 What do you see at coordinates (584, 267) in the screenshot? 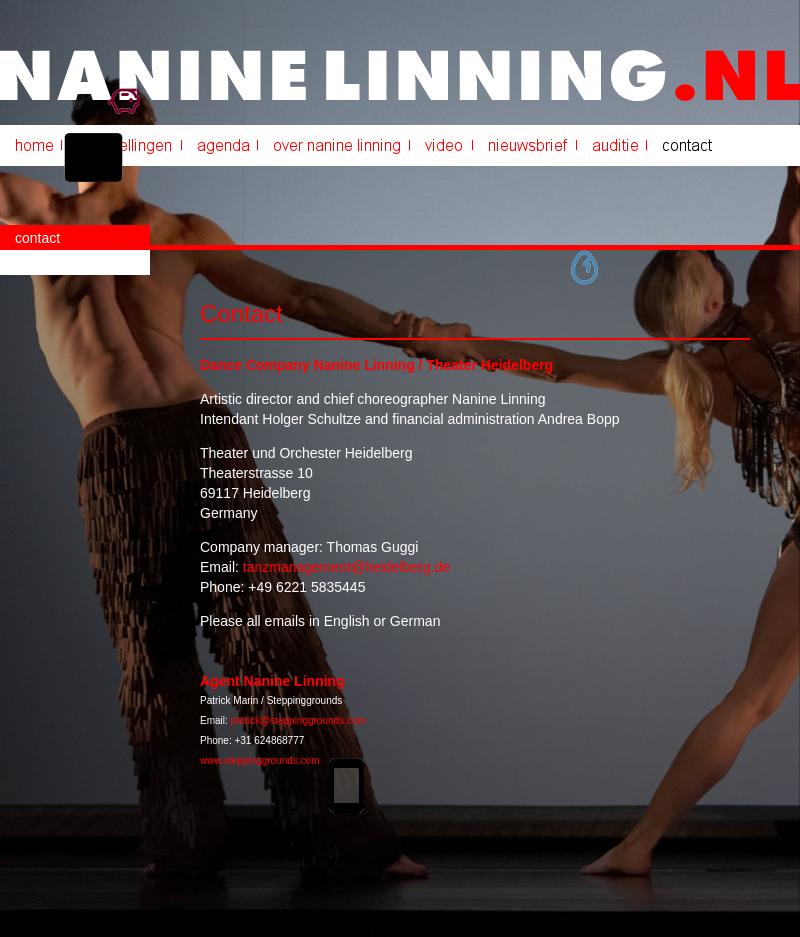
I see `indicates a cracked or broken item` at bounding box center [584, 267].